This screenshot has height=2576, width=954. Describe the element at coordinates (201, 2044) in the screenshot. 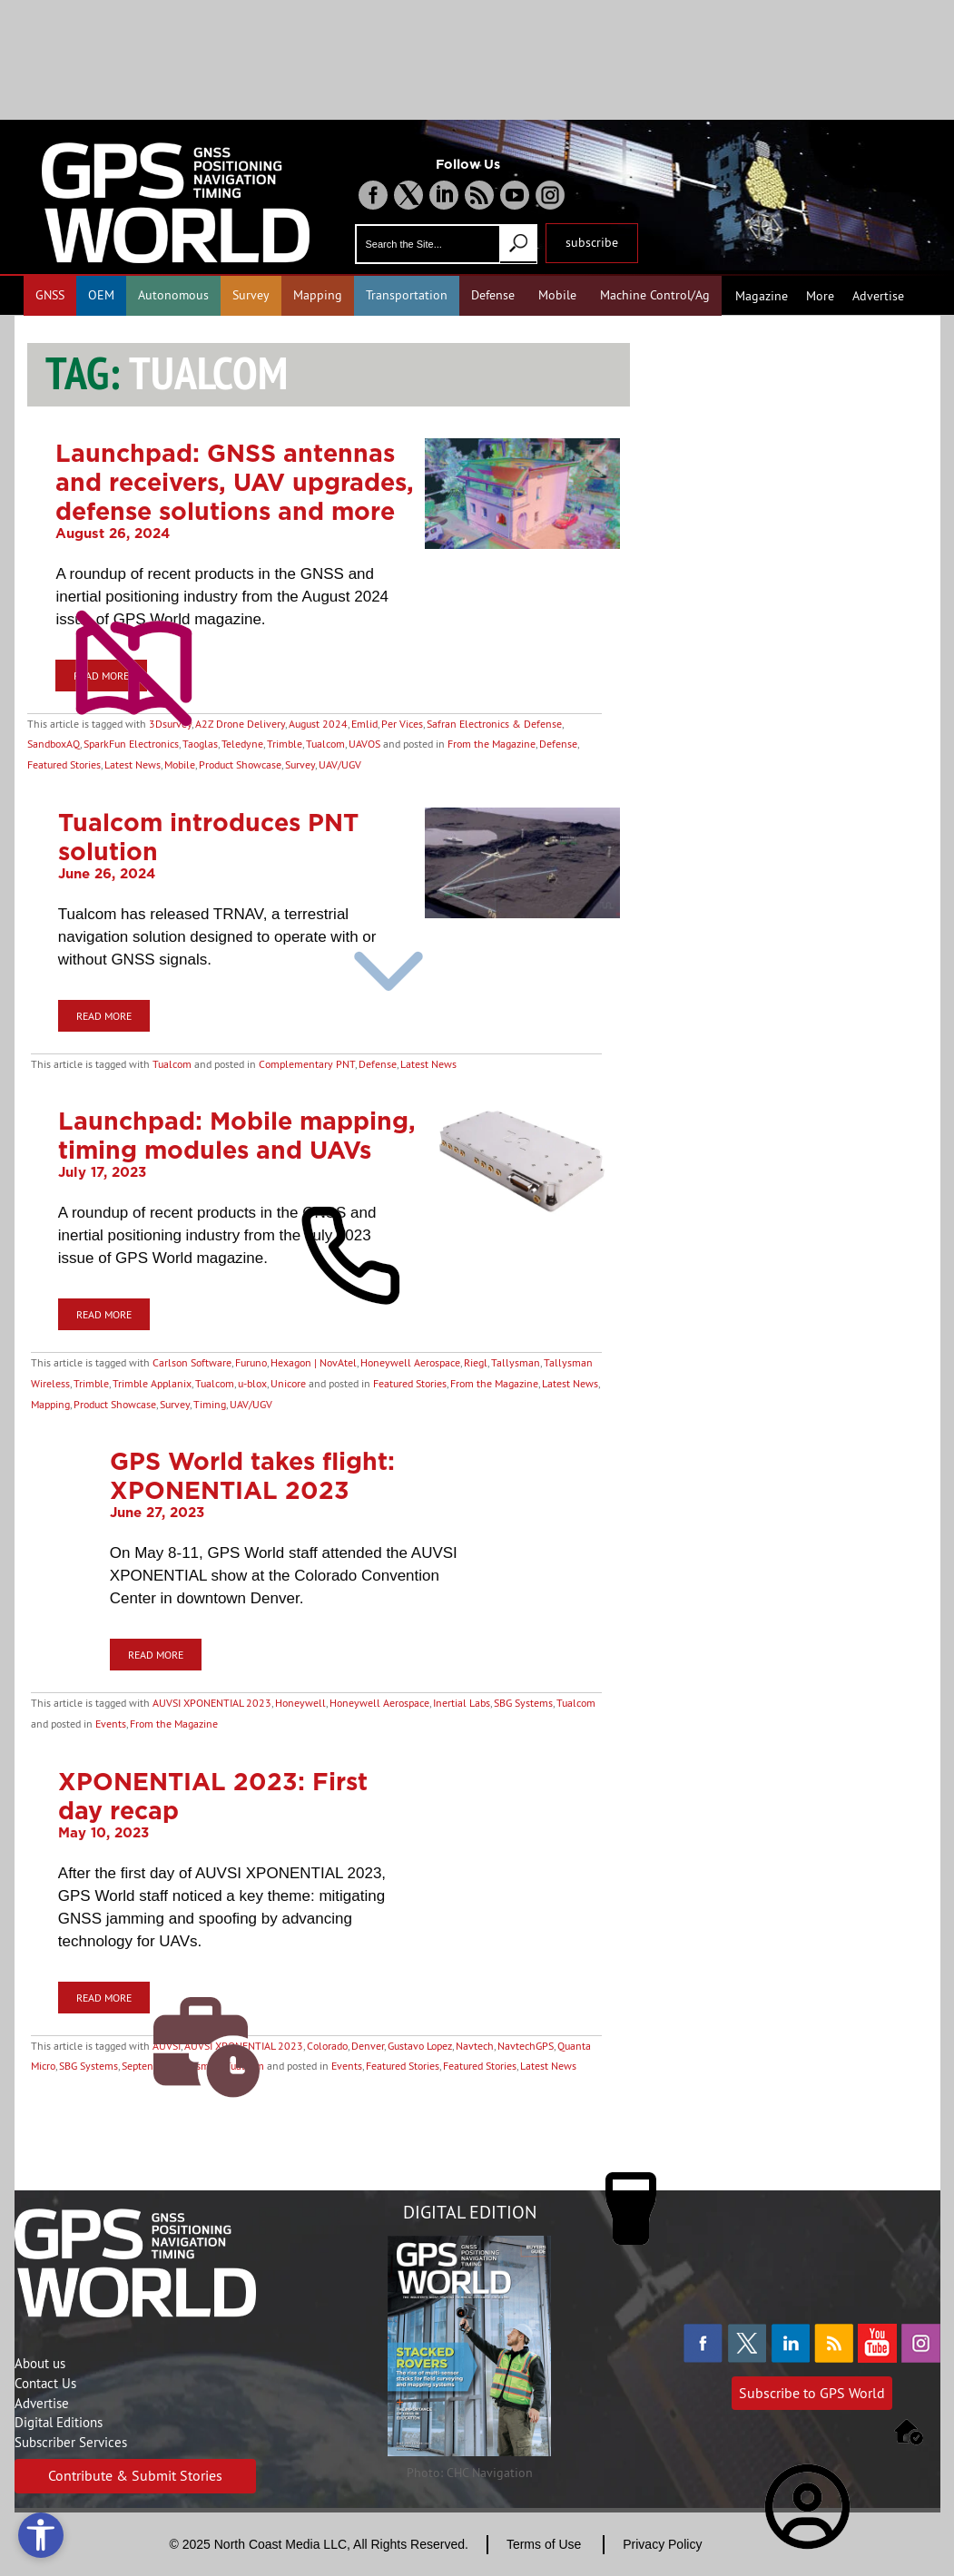

I see `view business hours or schedule` at that location.